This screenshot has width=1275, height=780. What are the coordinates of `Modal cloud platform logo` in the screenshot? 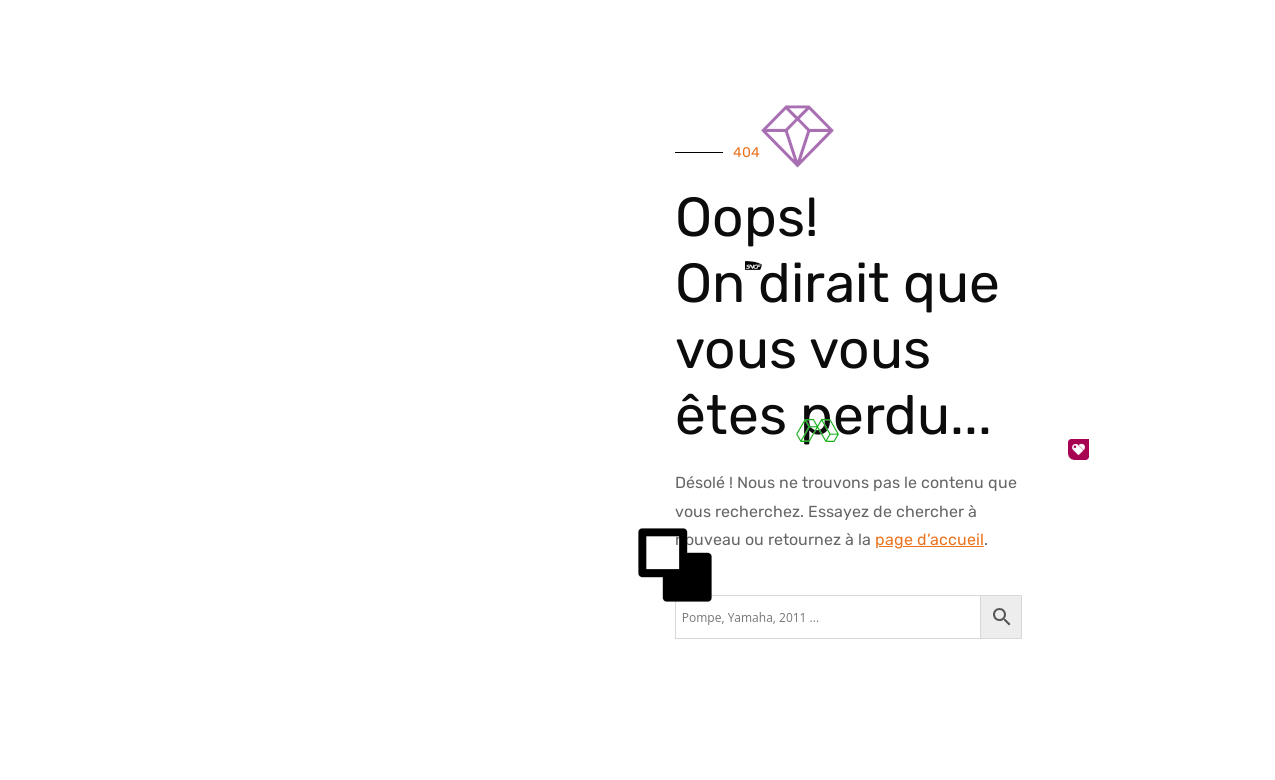 It's located at (817, 430).